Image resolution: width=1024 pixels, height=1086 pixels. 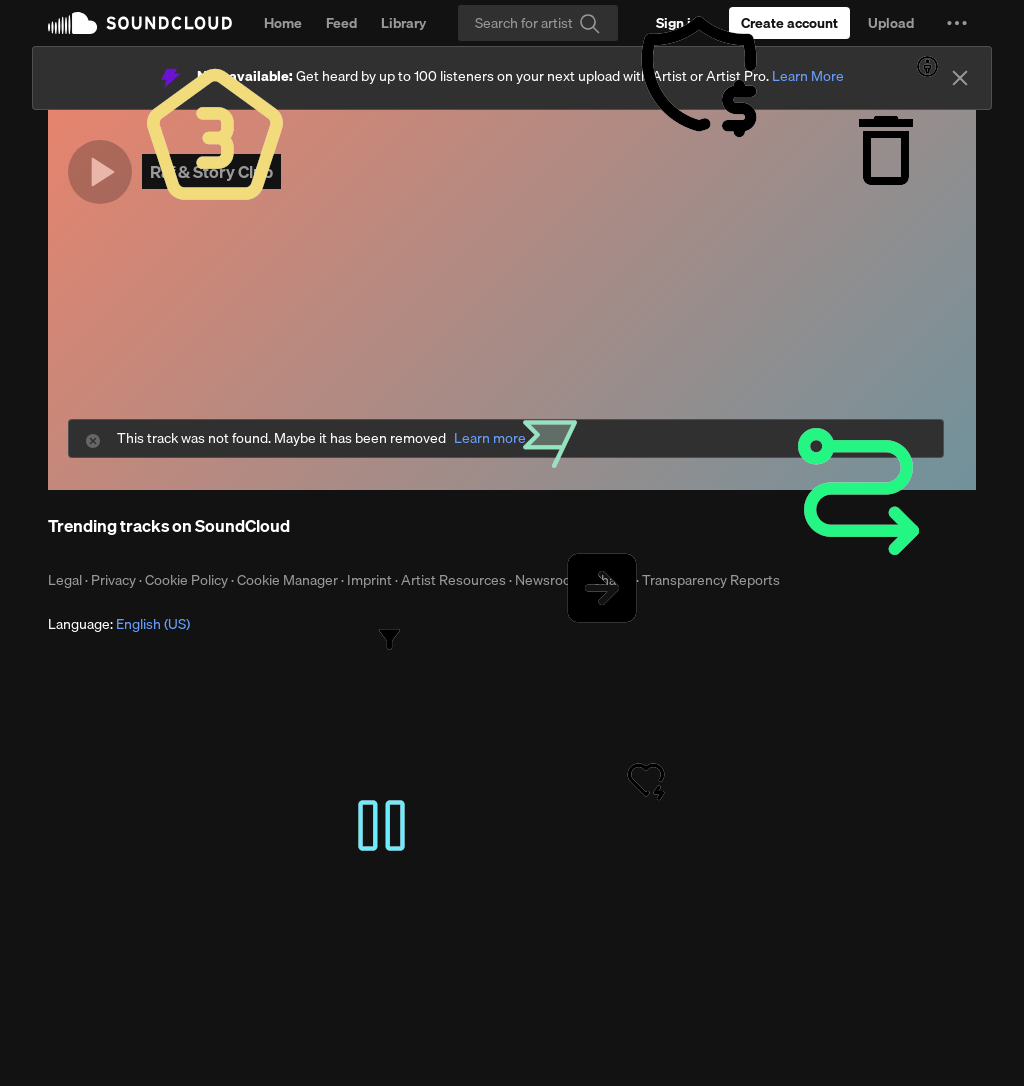 What do you see at coordinates (215, 138) in the screenshot?
I see `step 3 in a multi-step process` at bounding box center [215, 138].